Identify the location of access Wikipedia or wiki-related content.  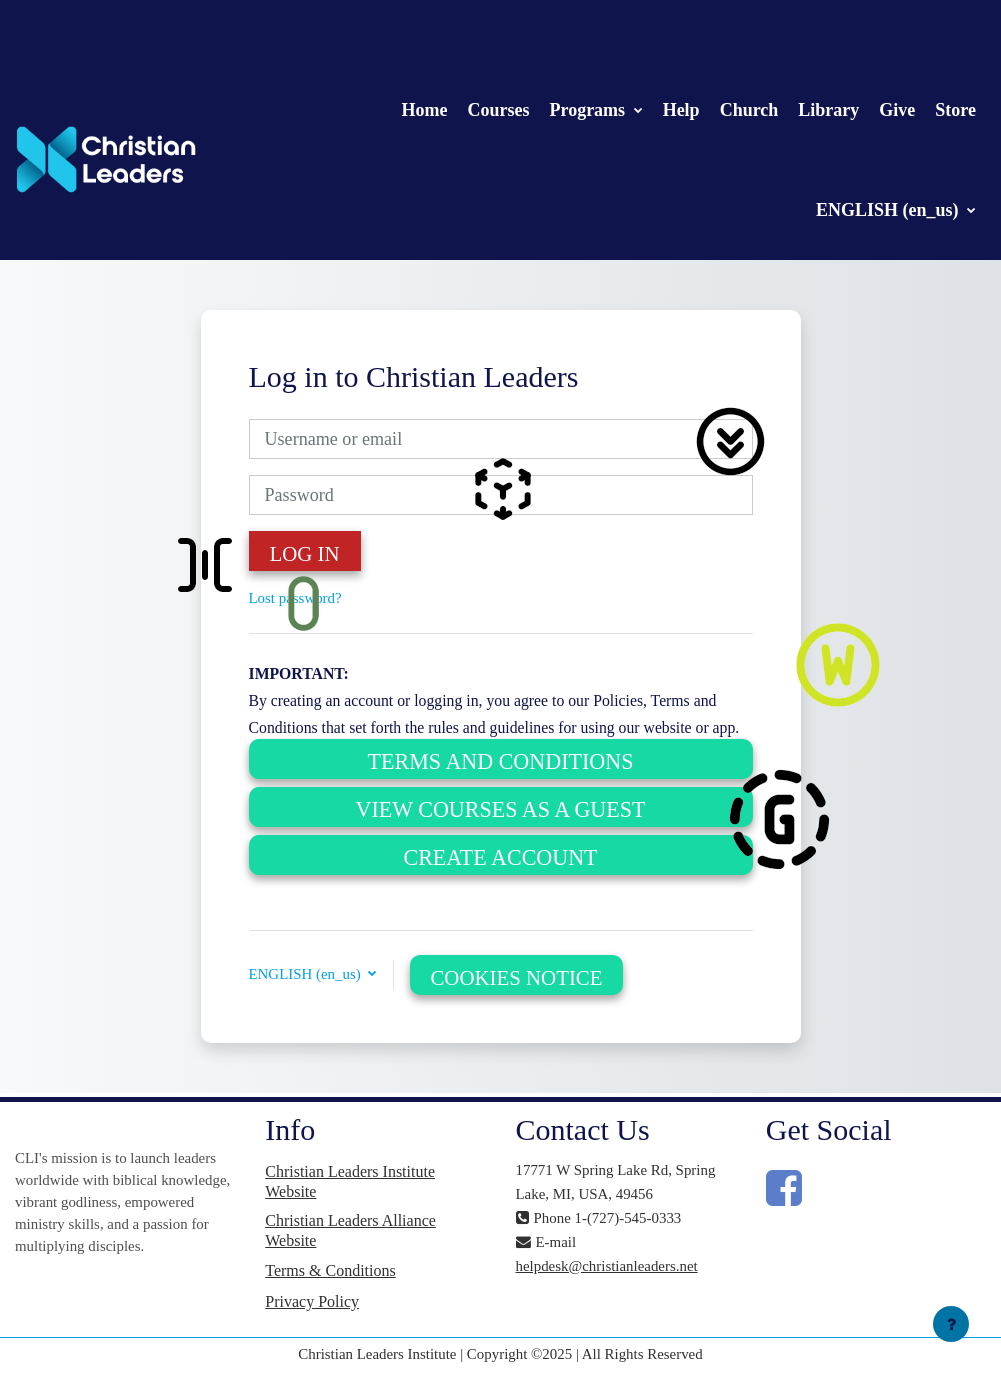
(838, 665).